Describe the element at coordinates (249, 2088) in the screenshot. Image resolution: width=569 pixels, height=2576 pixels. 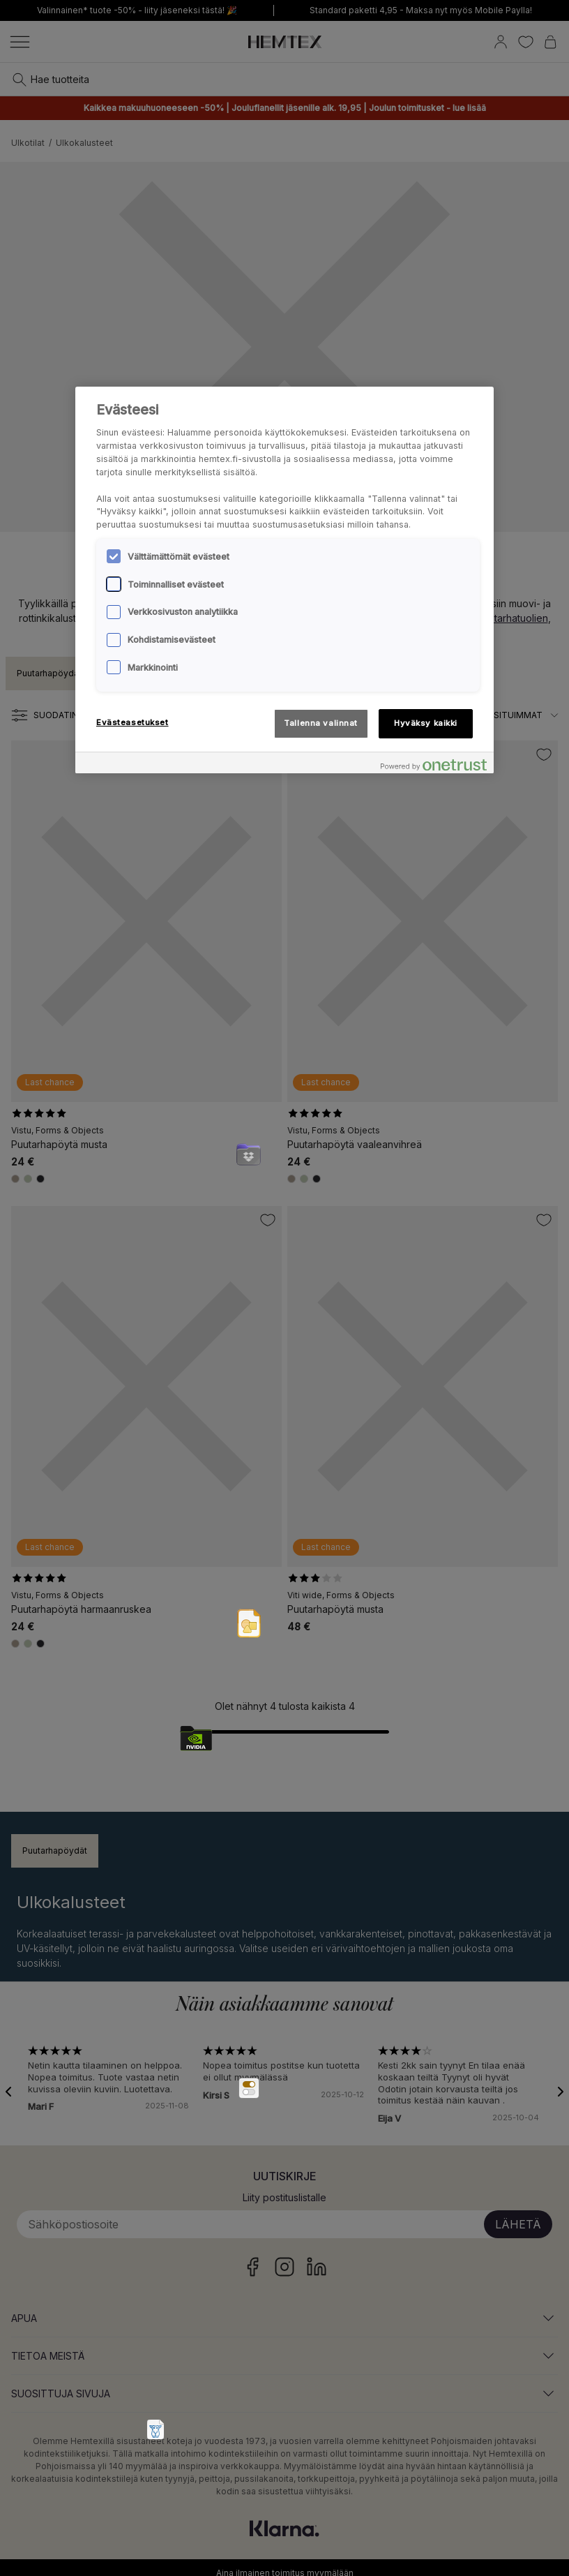
I see `open system settings or preferences` at that location.